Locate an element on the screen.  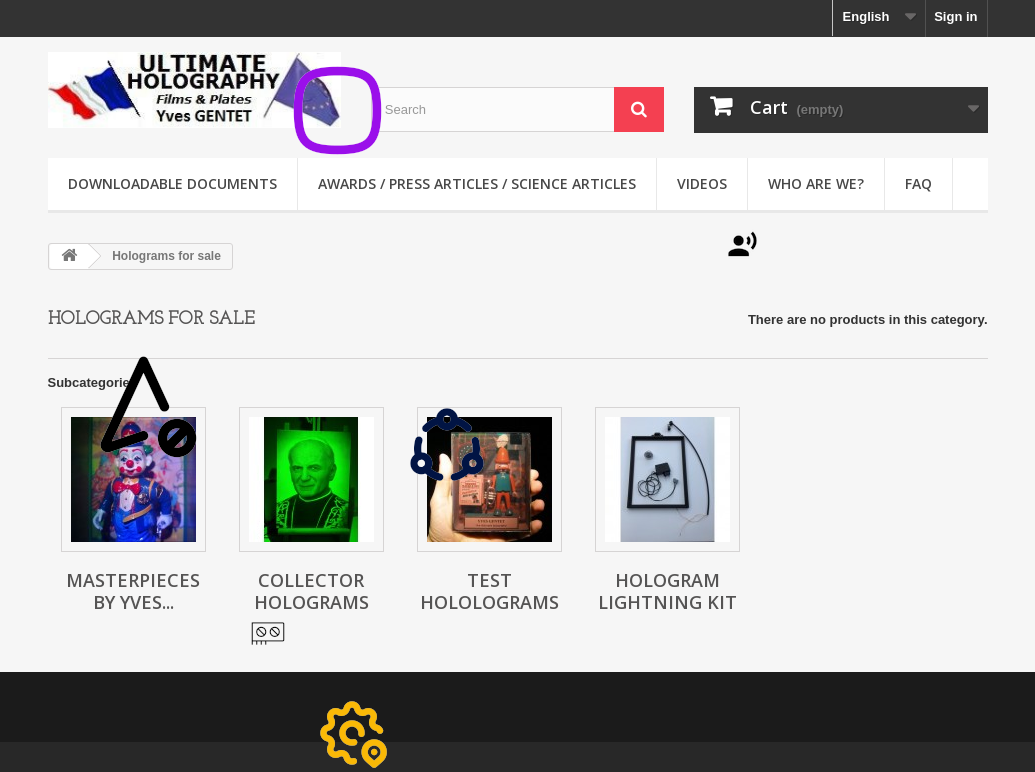
pin settings to a specific location is located at coordinates (352, 733).